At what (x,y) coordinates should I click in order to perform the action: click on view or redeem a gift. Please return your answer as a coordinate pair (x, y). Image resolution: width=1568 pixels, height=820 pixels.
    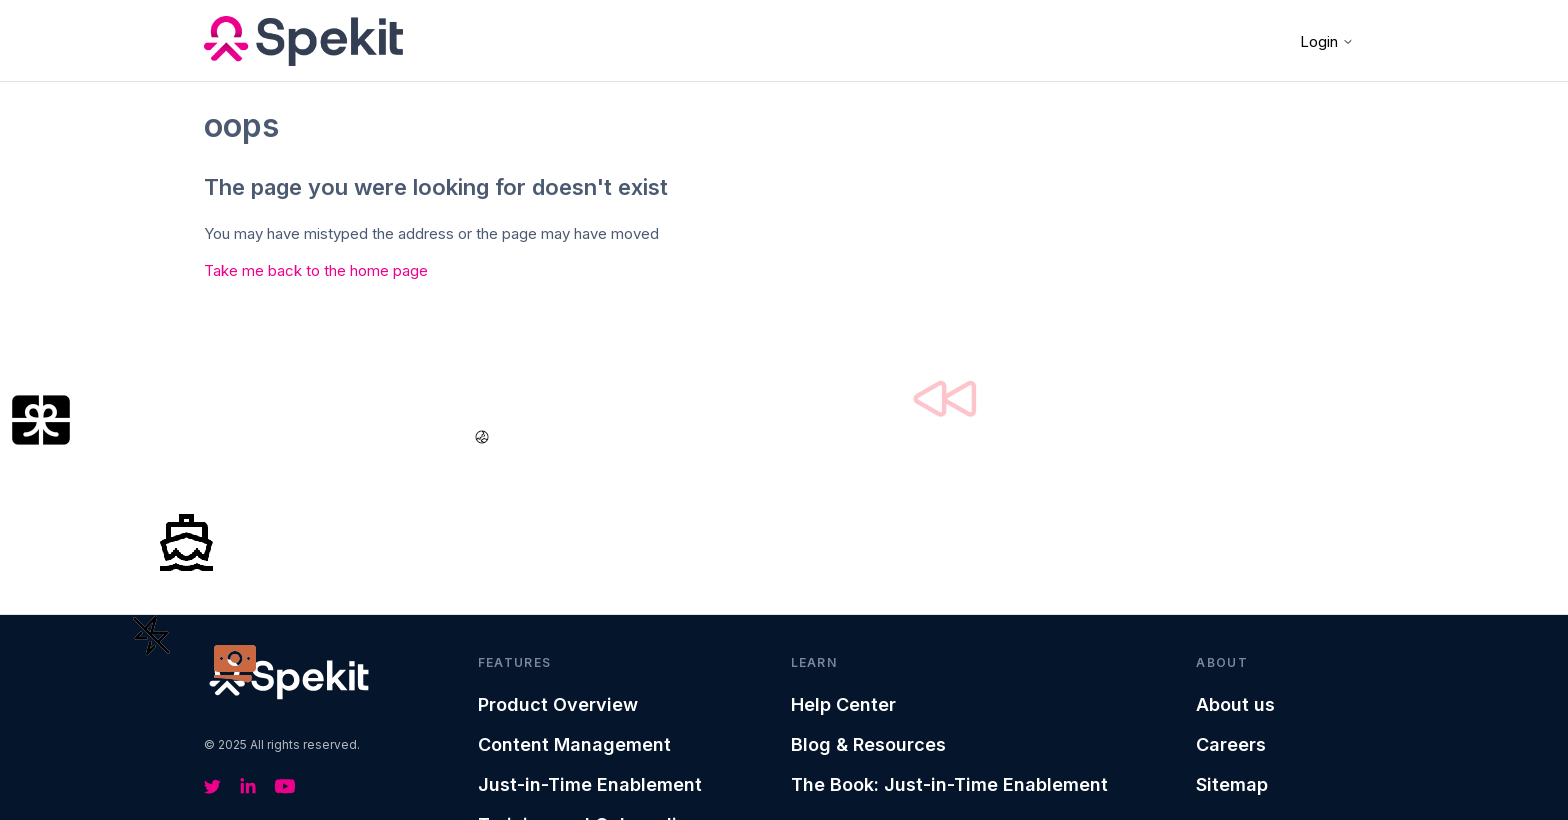
    Looking at the image, I should click on (41, 420).